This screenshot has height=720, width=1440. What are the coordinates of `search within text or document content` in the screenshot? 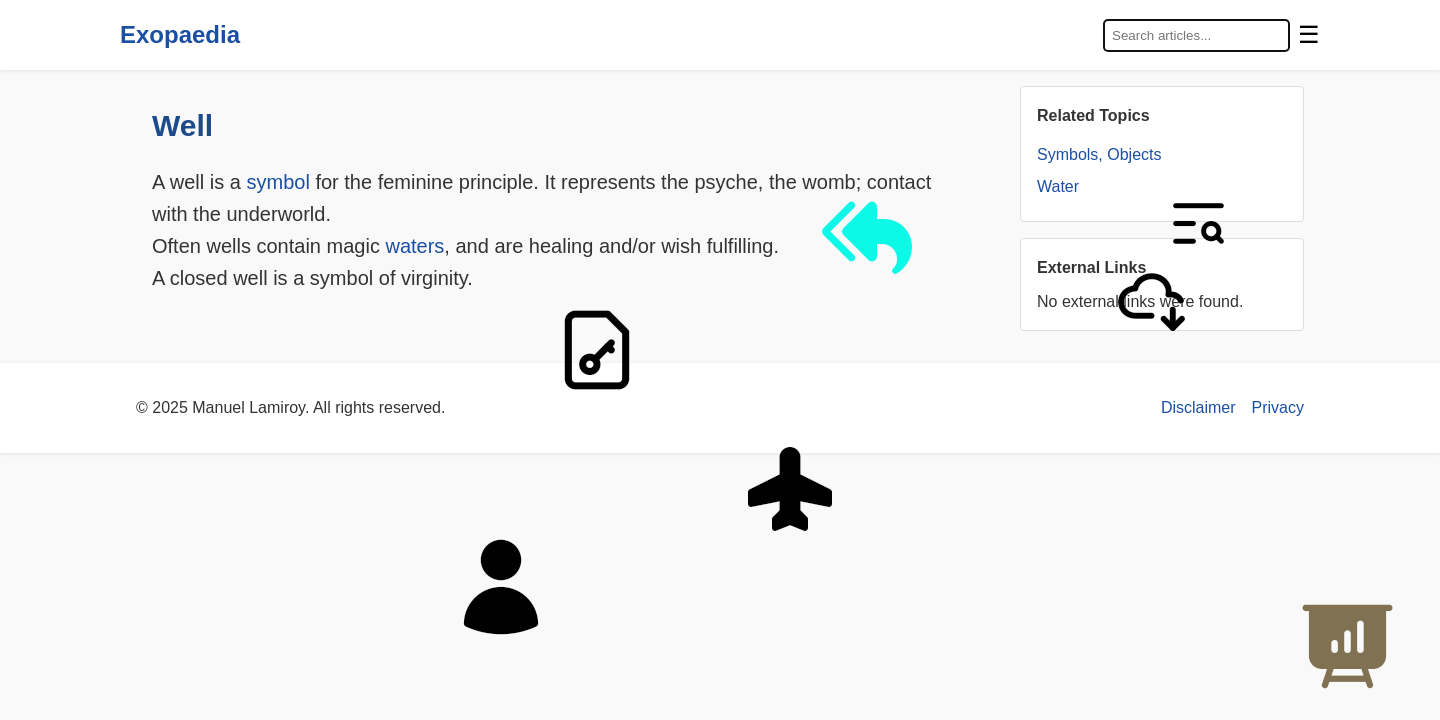 It's located at (1198, 223).